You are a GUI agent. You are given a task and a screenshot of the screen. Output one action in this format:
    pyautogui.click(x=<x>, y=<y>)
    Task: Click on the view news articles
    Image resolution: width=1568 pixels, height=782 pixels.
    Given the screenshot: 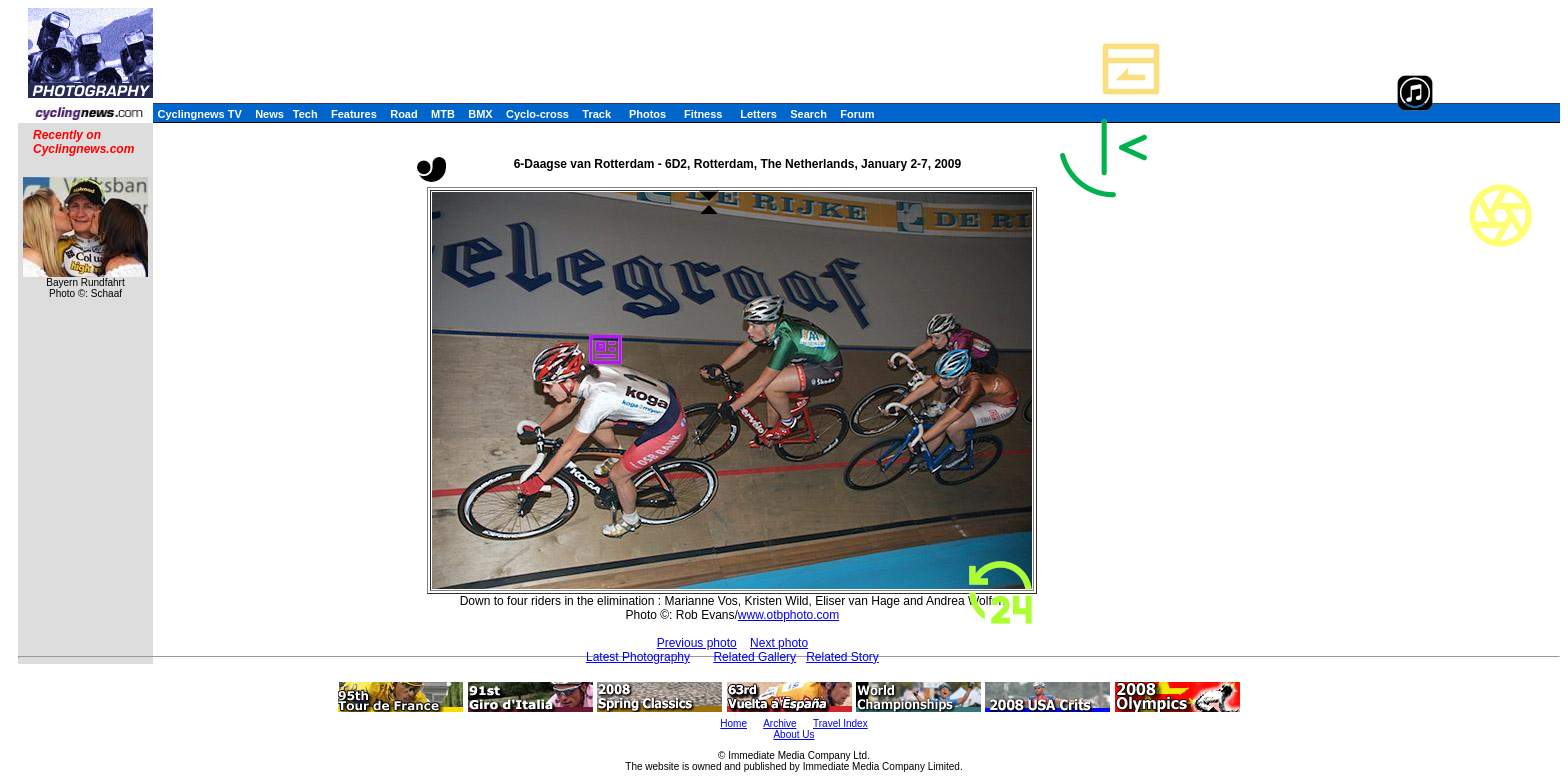 What is the action you would take?
    pyautogui.click(x=605, y=349)
    